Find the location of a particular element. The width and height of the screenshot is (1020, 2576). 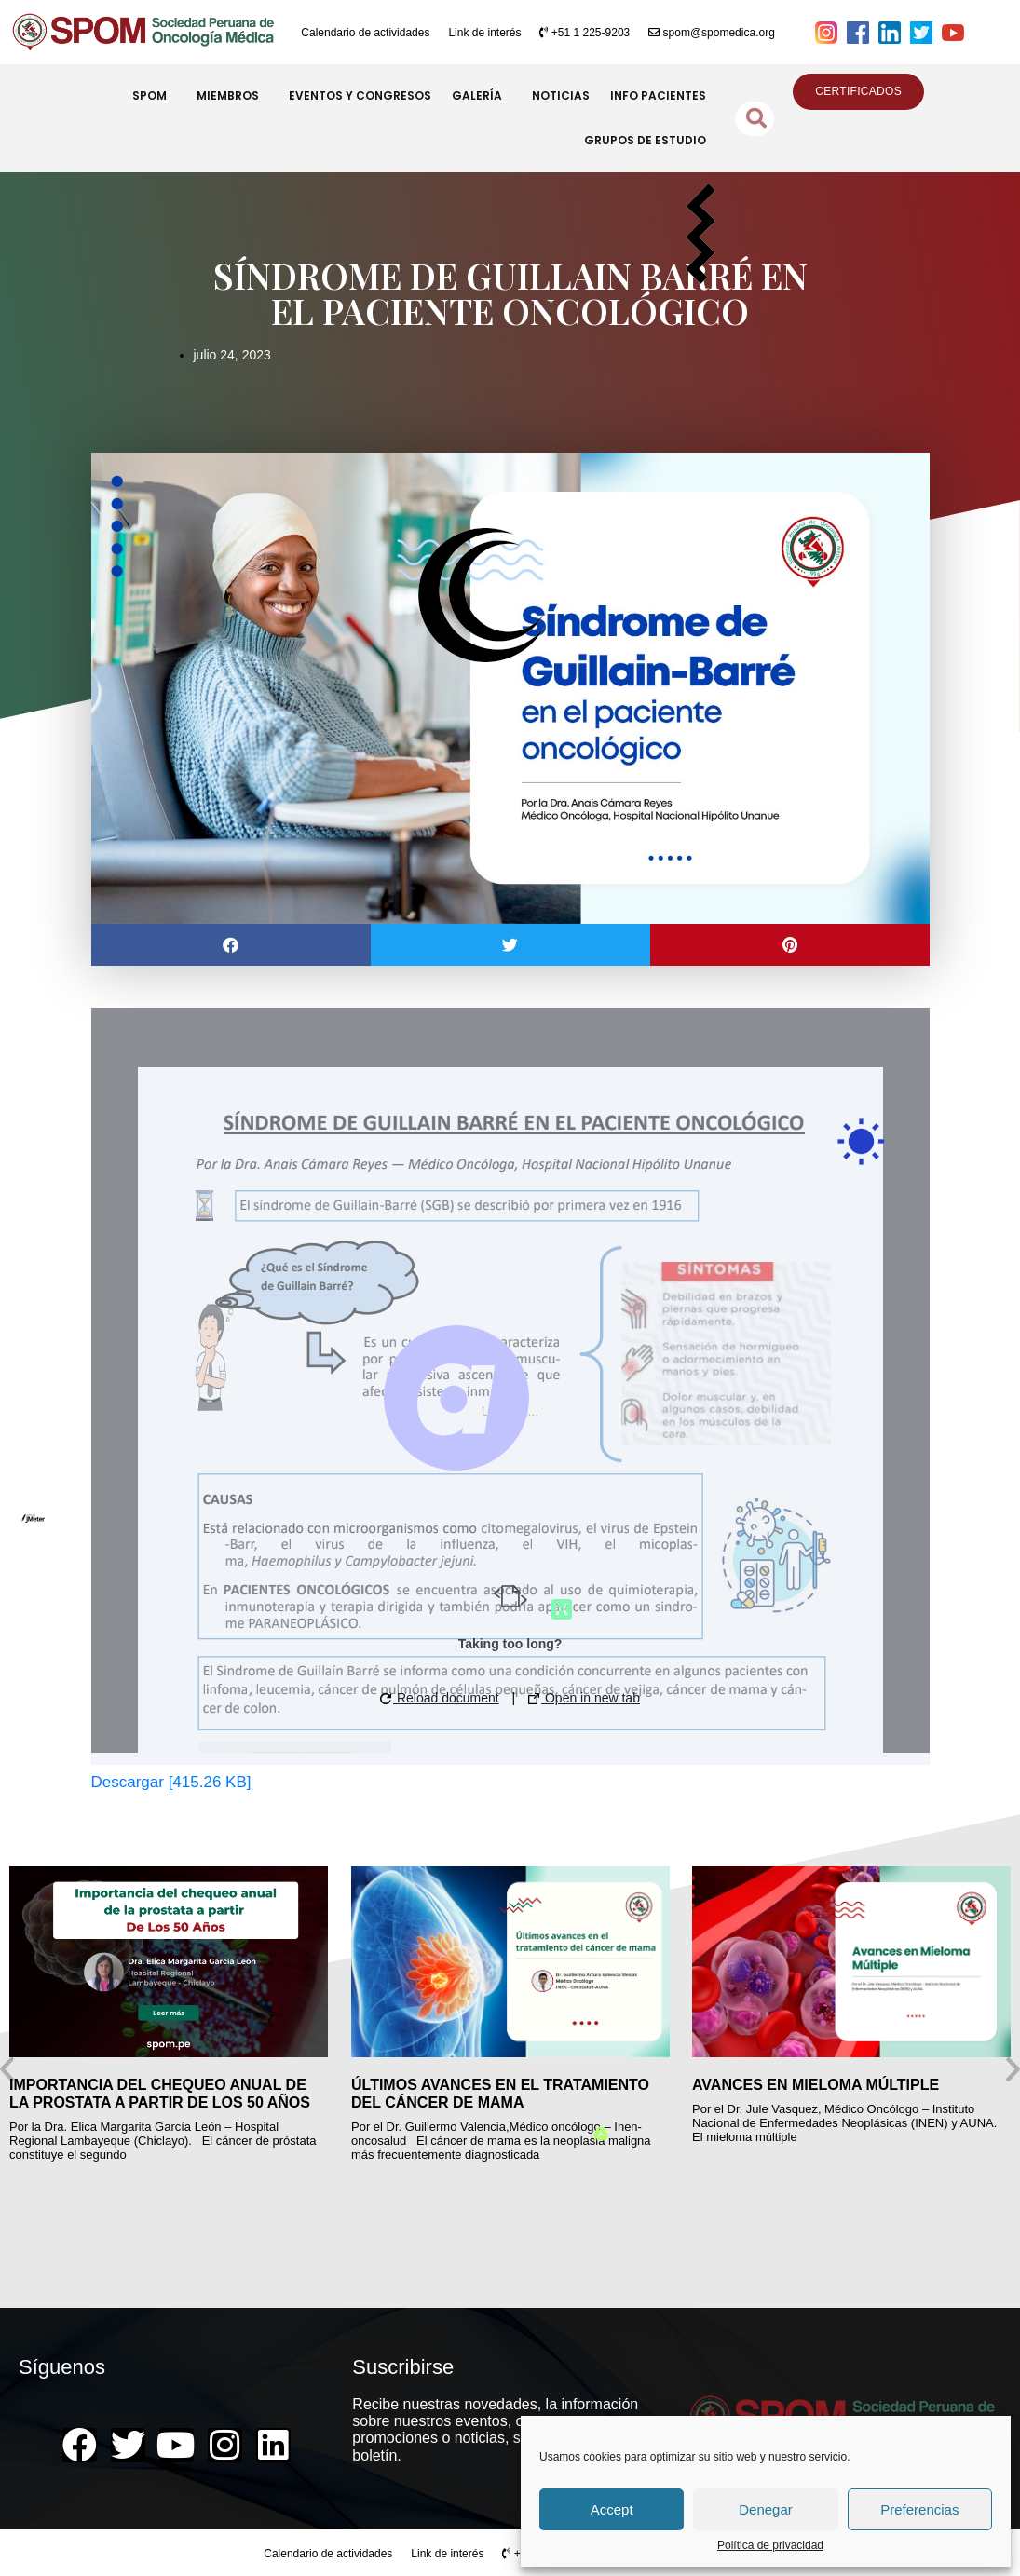

open the AirAsia app is located at coordinates (456, 1398).